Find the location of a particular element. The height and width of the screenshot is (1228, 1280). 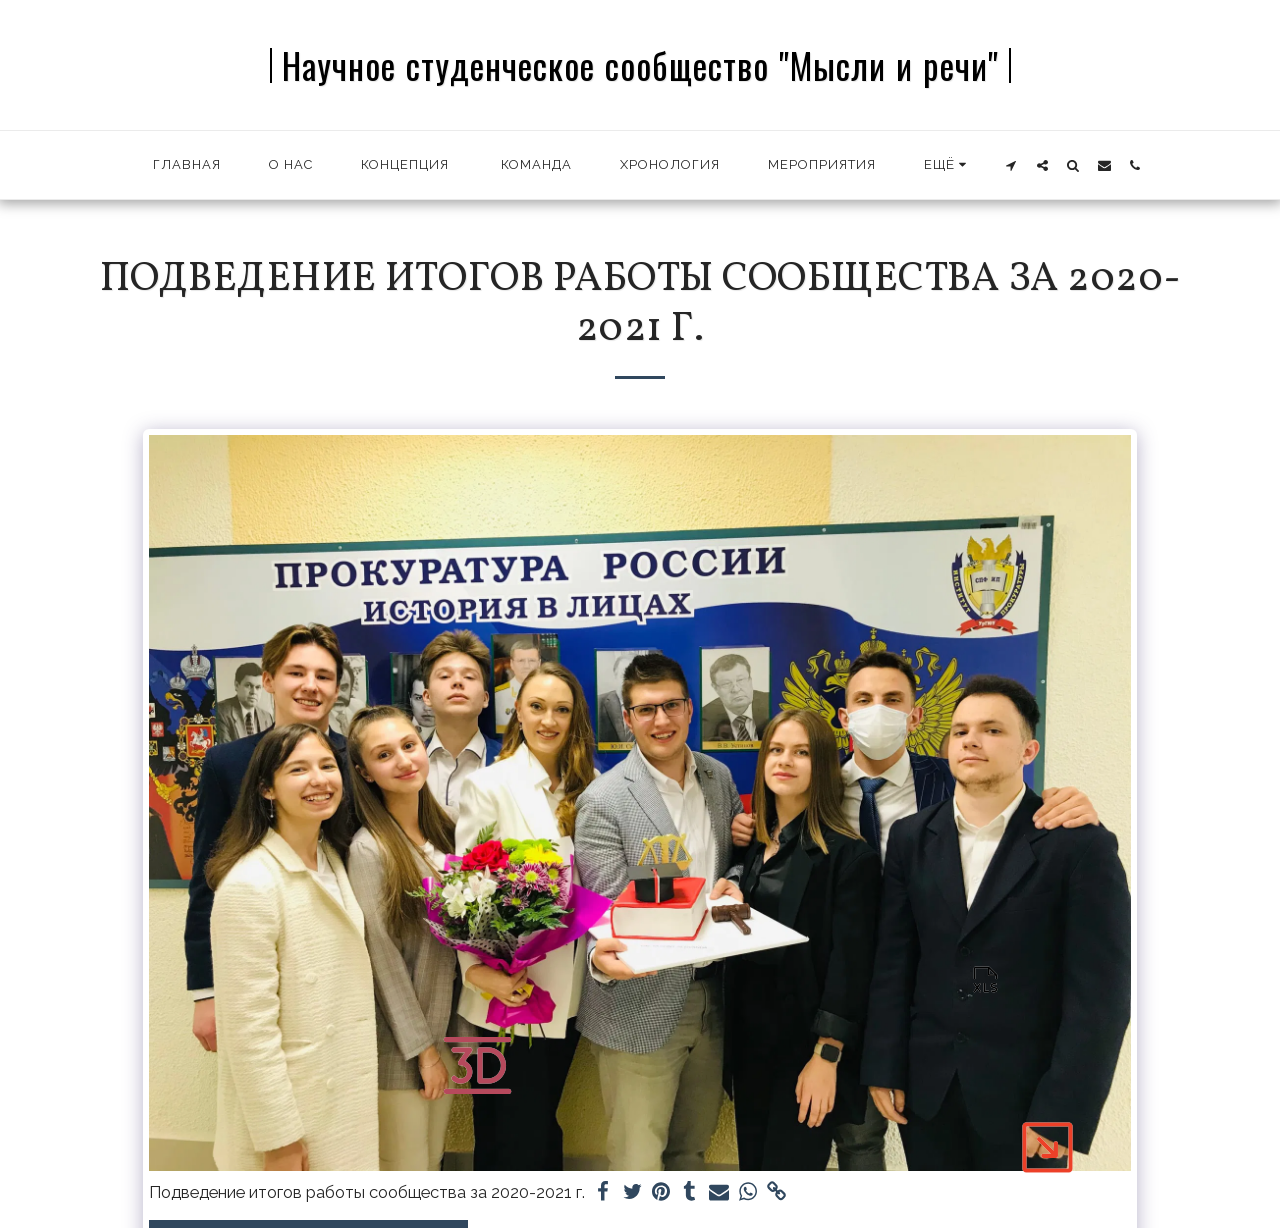

navigate to the next item diagonally is located at coordinates (1047, 1147).